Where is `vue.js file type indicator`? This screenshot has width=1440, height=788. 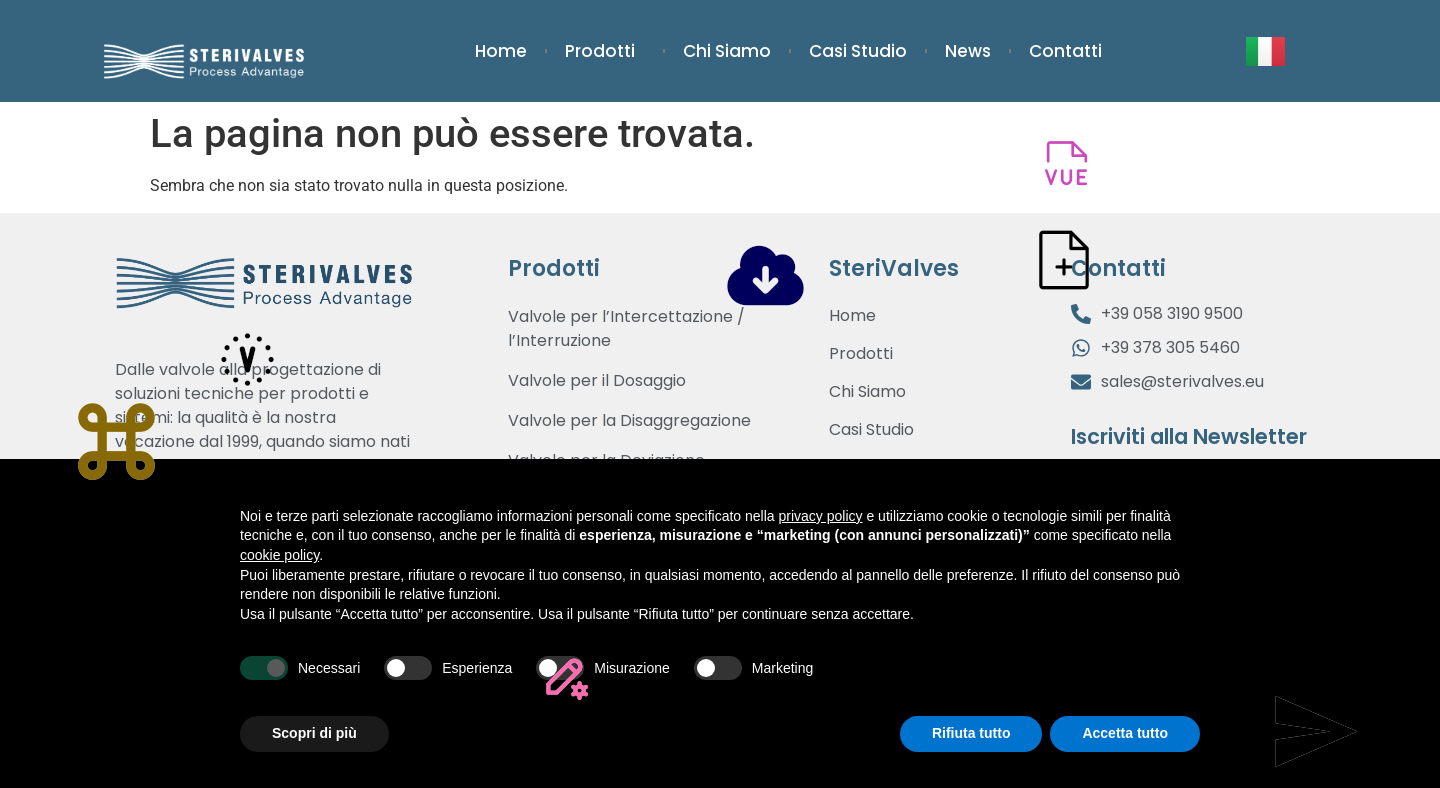 vue.js file type indicator is located at coordinates (1067, 165).